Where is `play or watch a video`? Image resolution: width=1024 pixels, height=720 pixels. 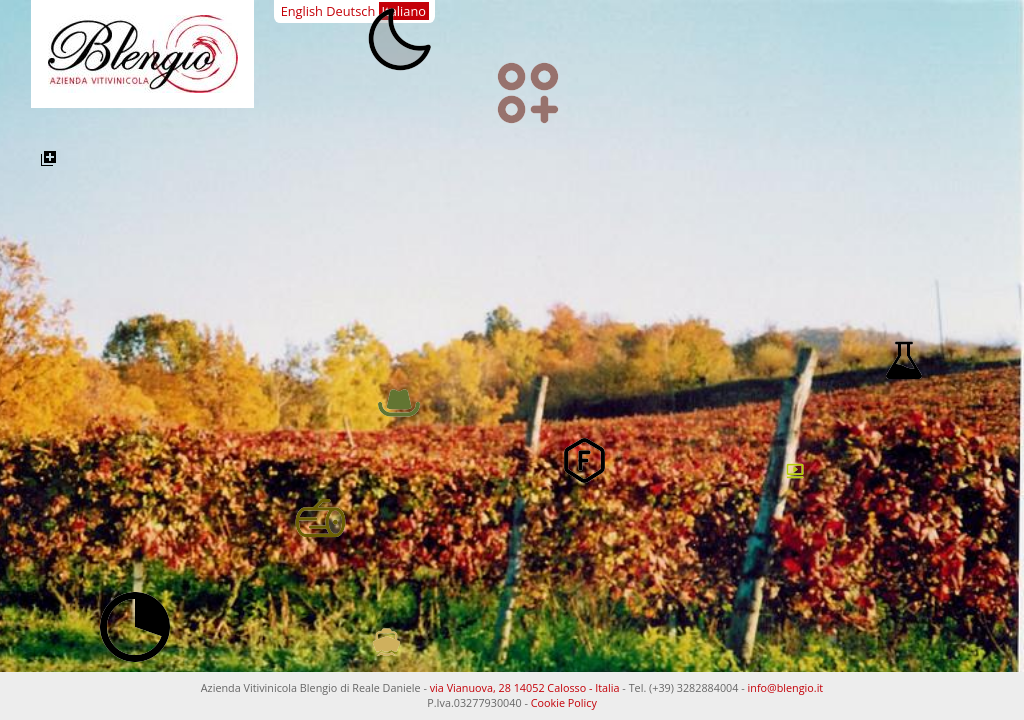 play or watch a video is located at coordinates (795, 471).